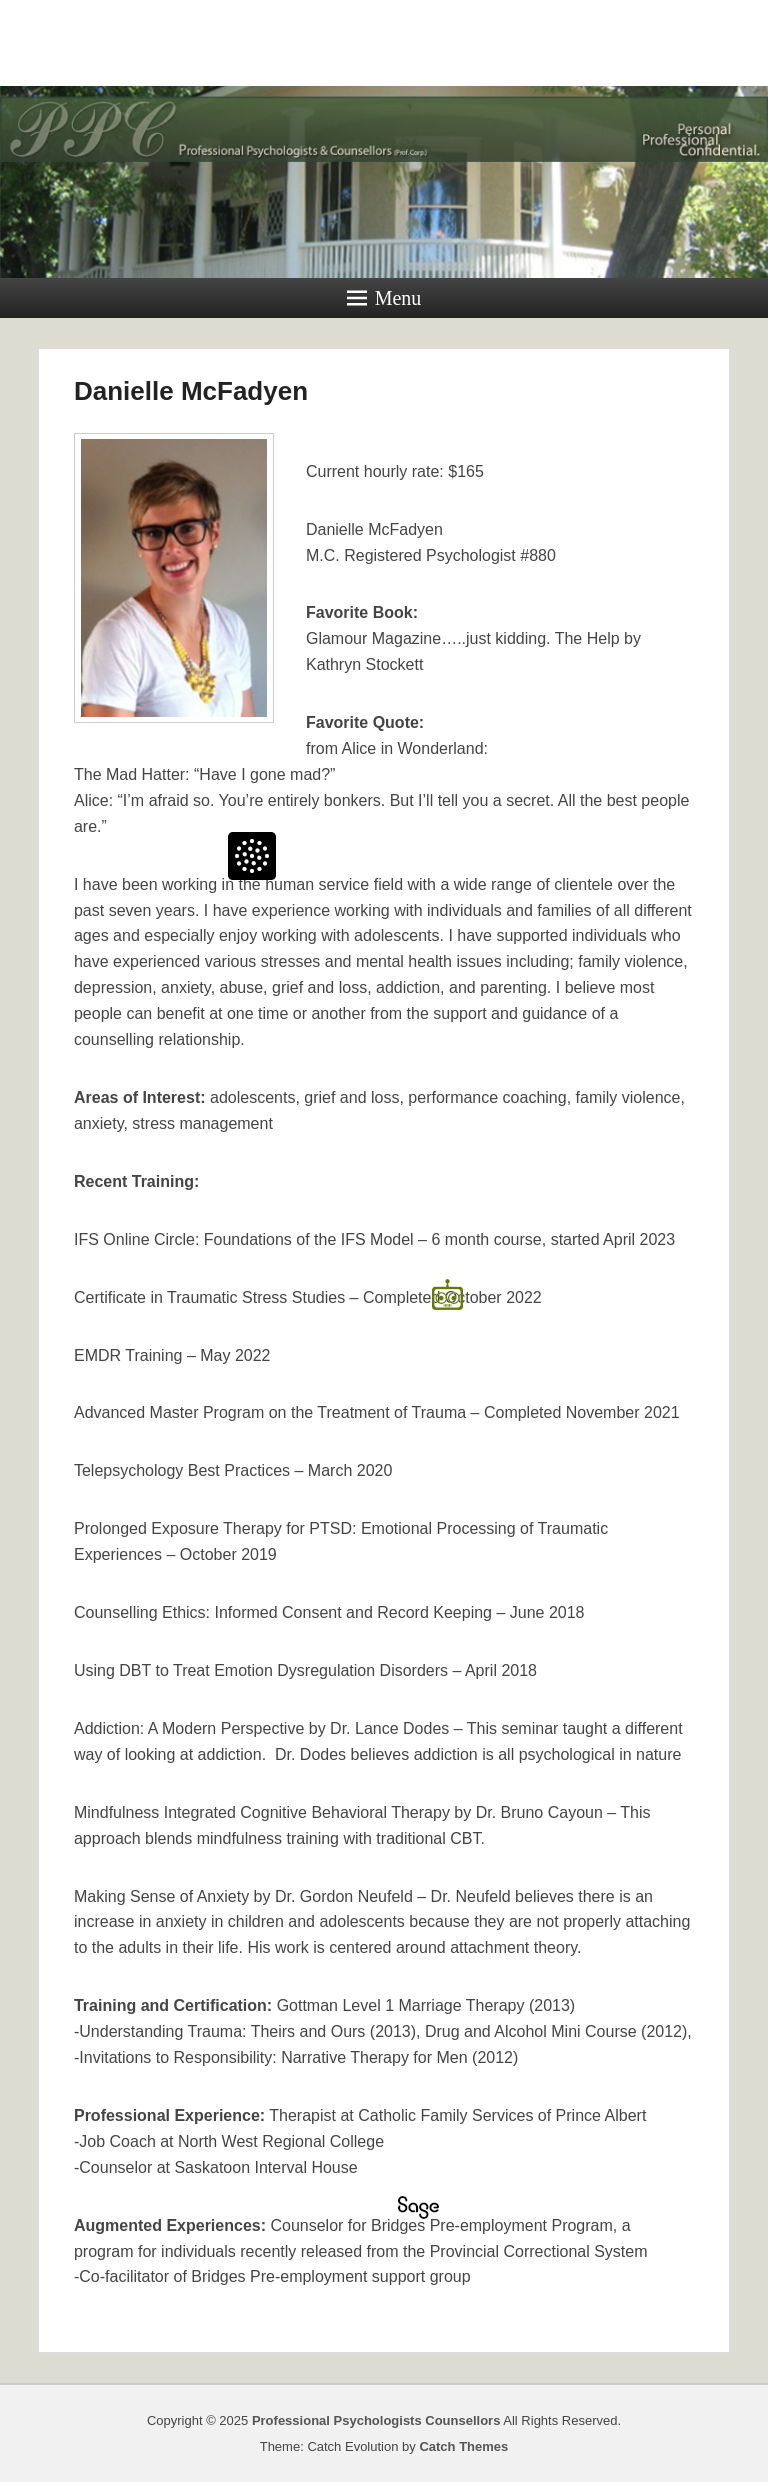  Describe the element at coordinates (447, 1294) in the screenshot. I see `probot automation service logo` at that location.